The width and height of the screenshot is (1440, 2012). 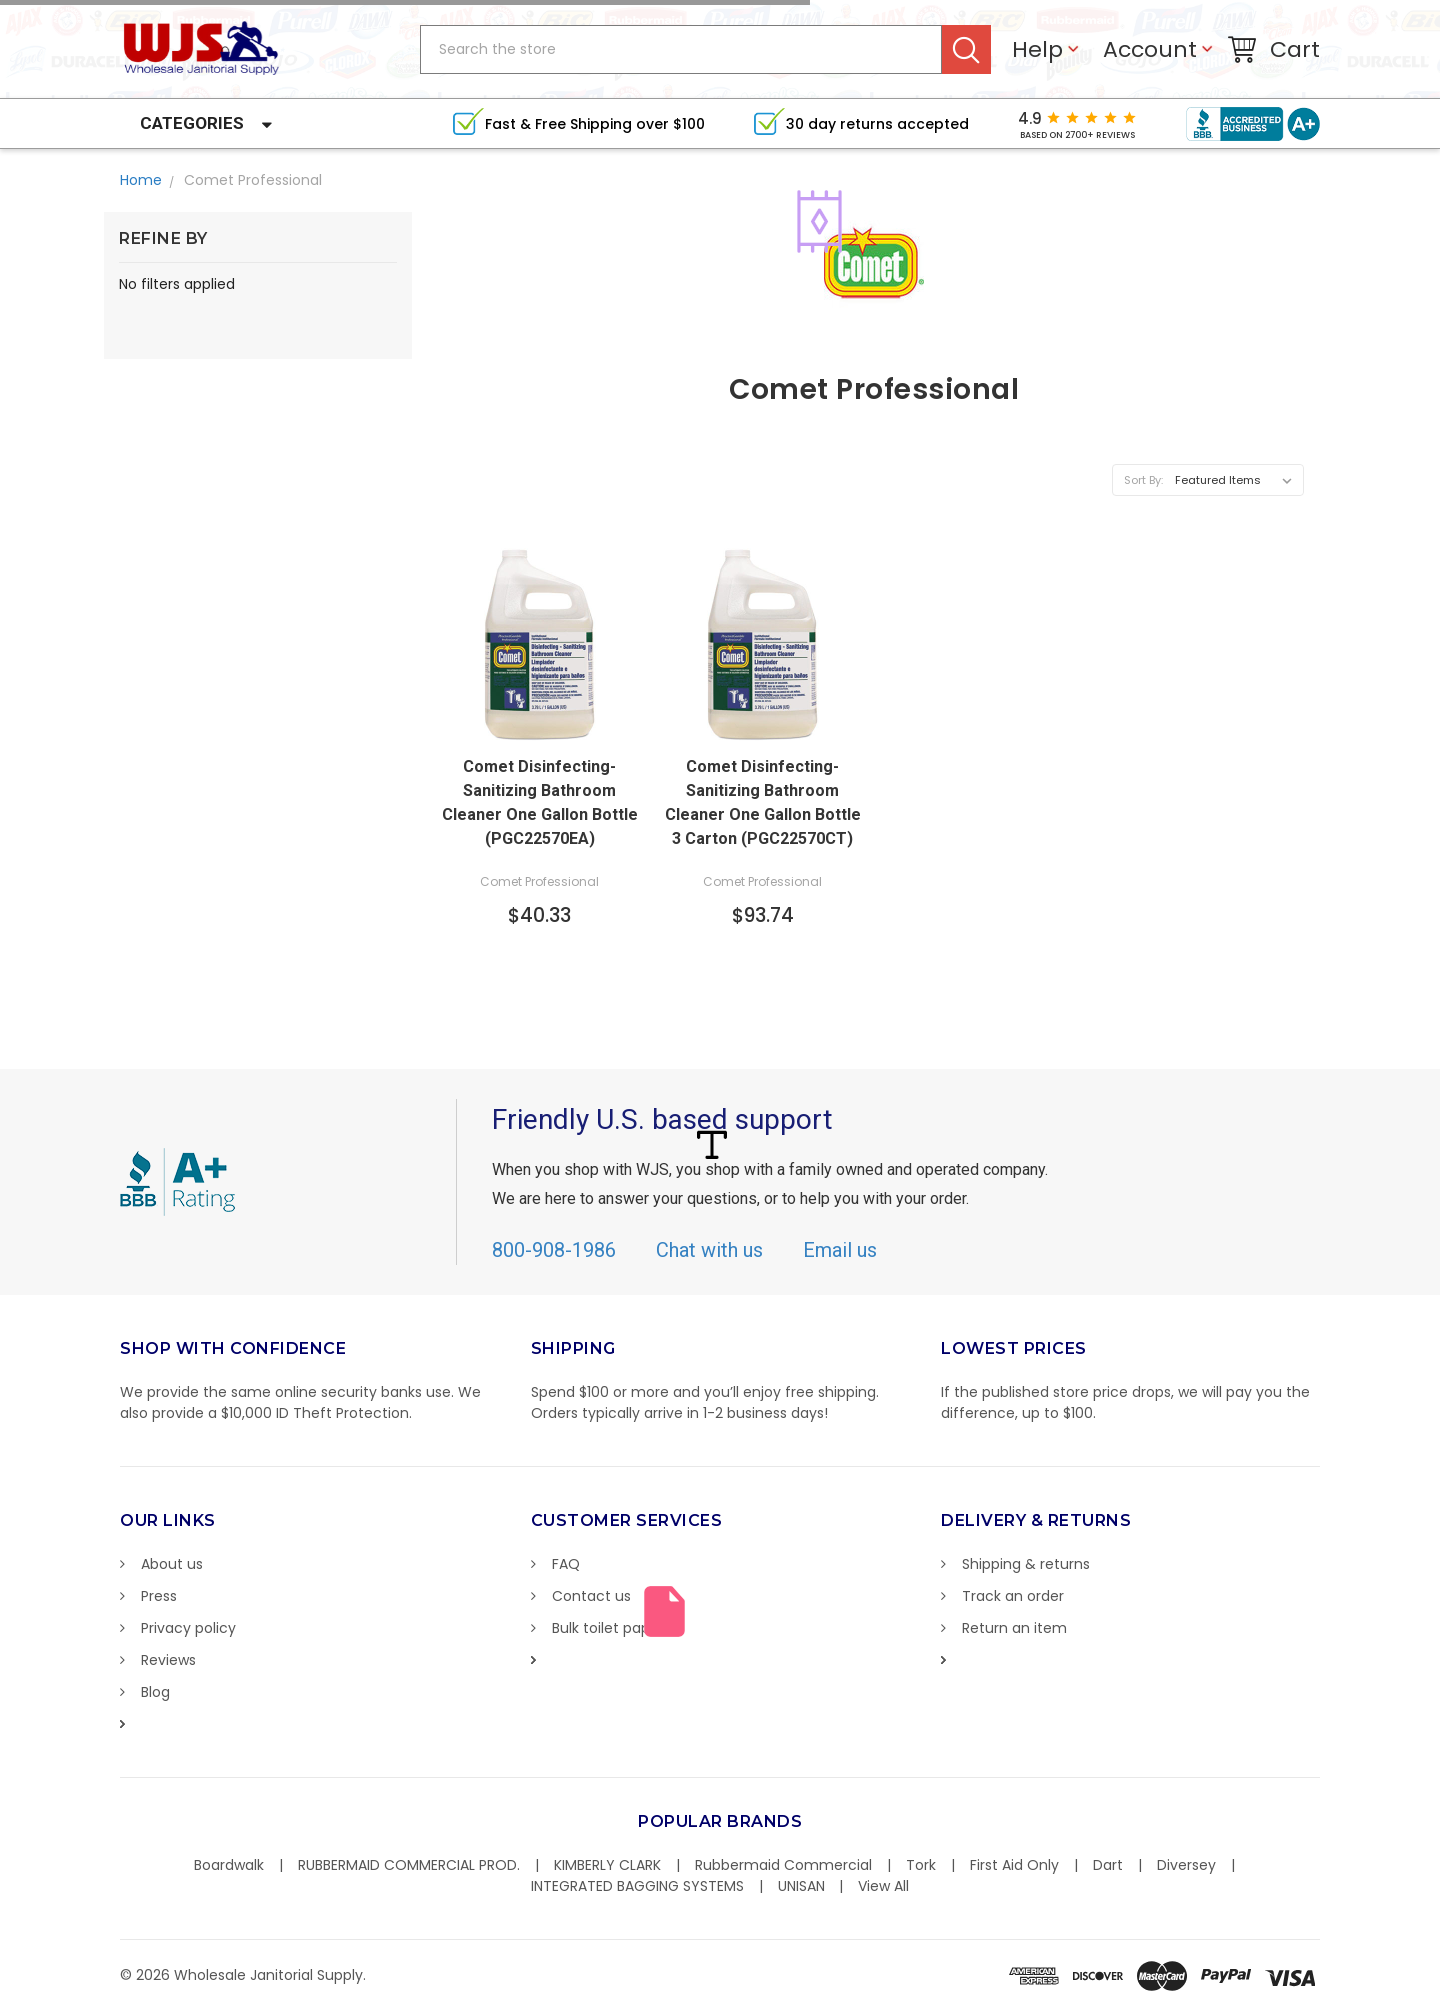 I want to click on insert or edit text, so click(x=712, y=1144).